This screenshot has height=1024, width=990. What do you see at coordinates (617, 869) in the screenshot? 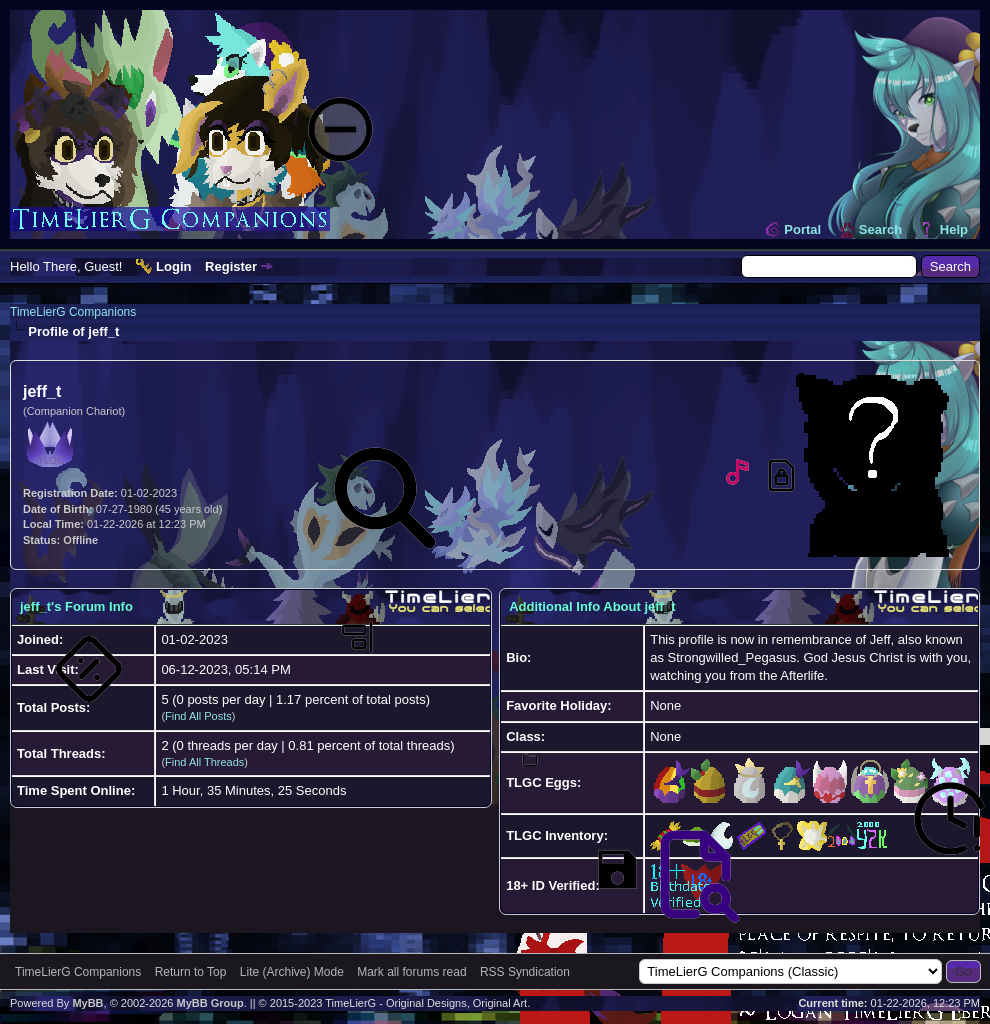
I see `save current file or document` at bounding box center [617, 869].